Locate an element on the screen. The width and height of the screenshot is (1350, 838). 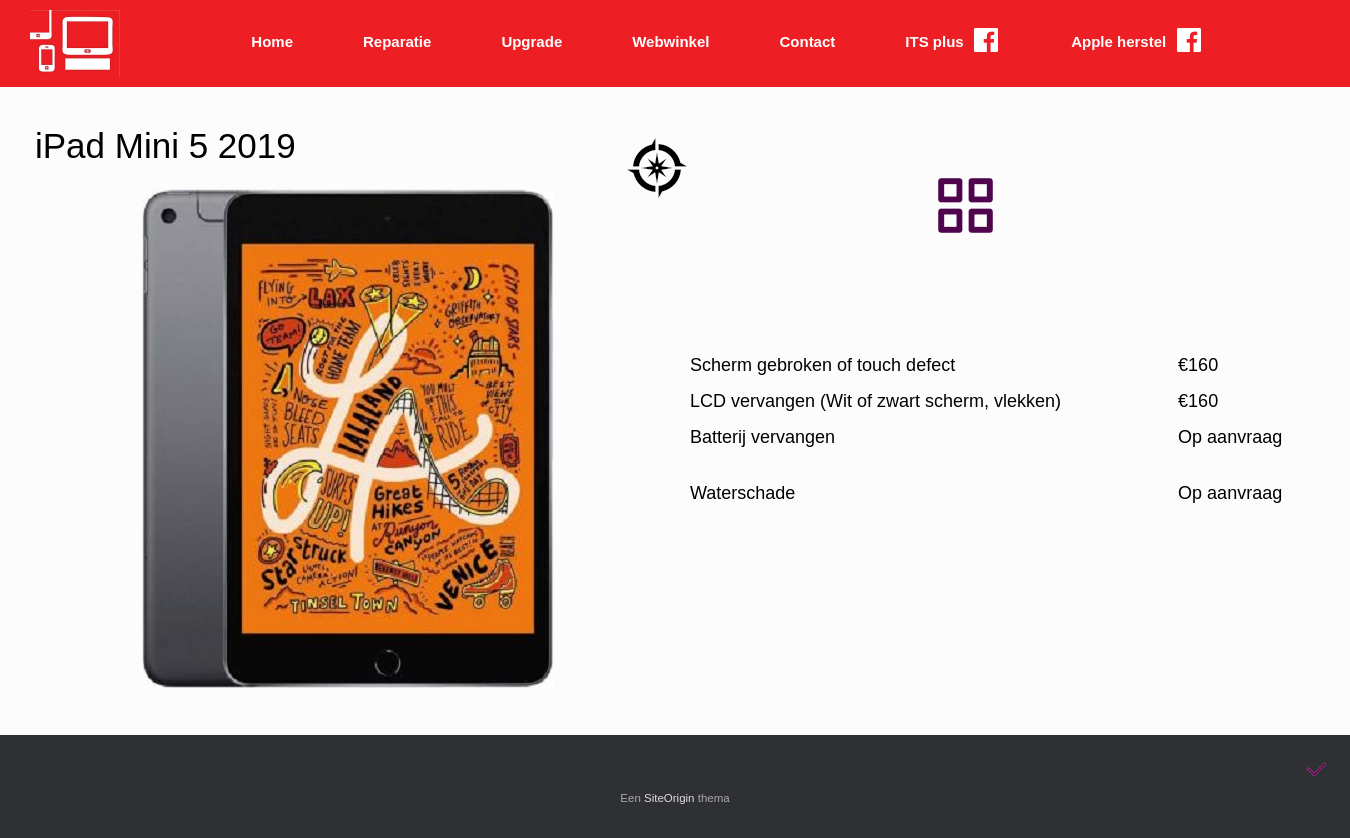
access app grid or menu is located at coordinates (965, 205).